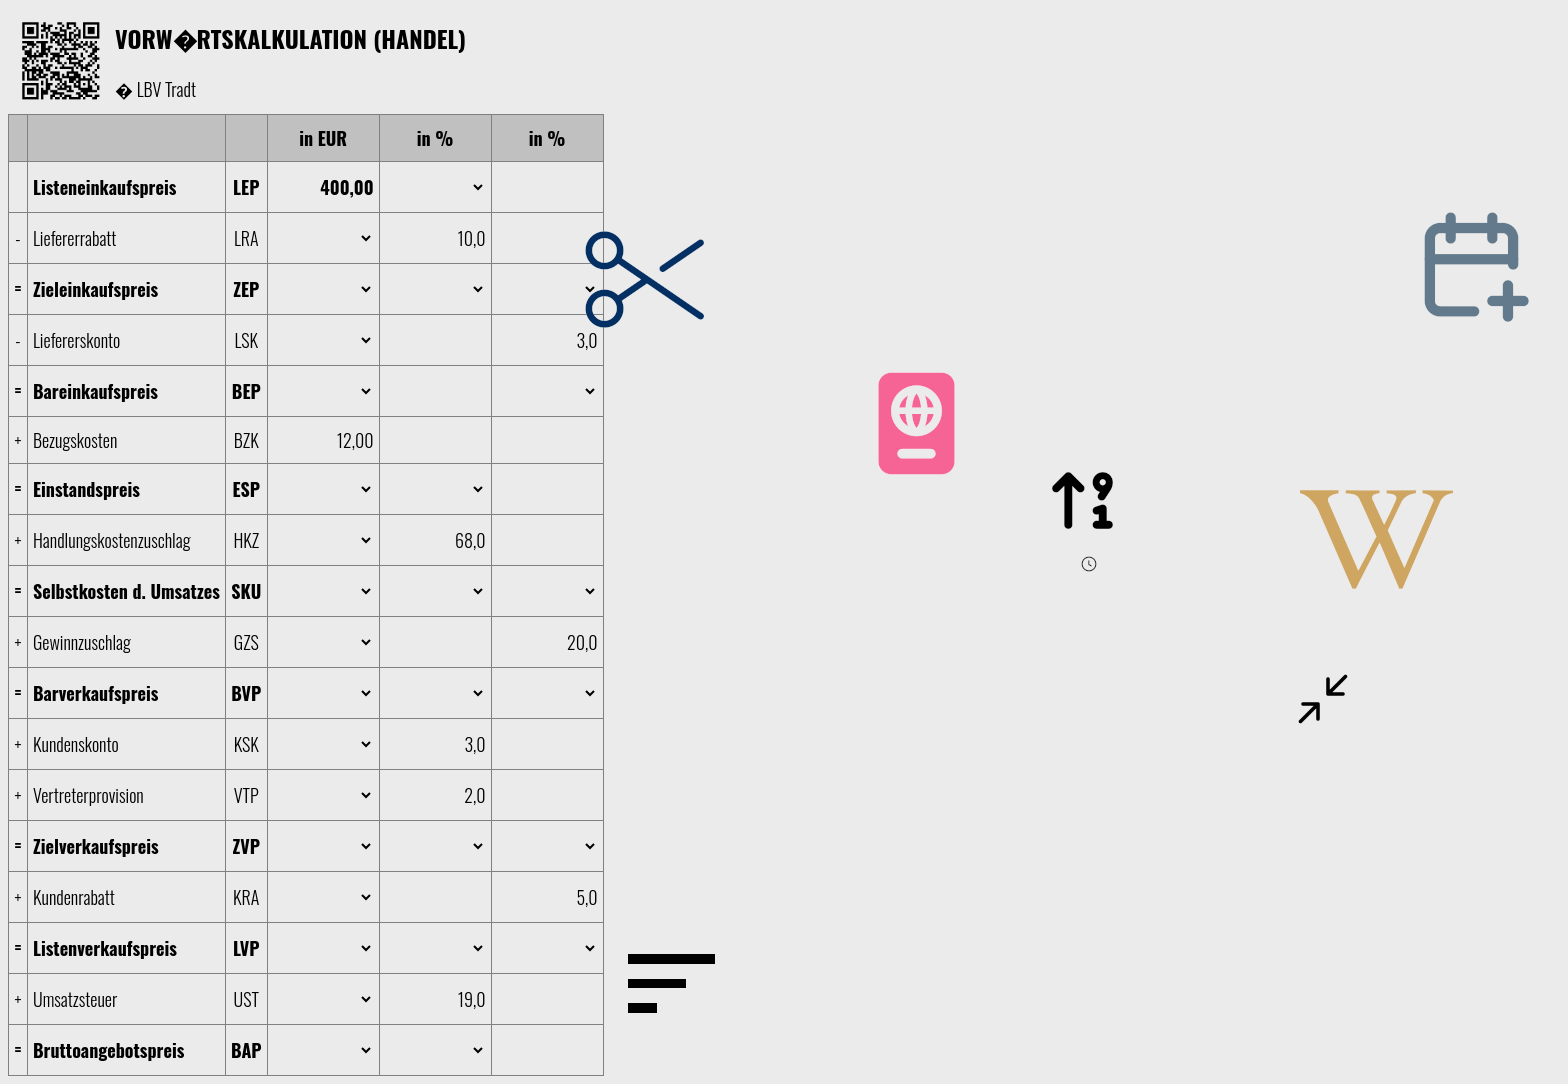 This screenshot has height=1084, width=1568. I want to click on access passport or travel documents, so click(916, 423).